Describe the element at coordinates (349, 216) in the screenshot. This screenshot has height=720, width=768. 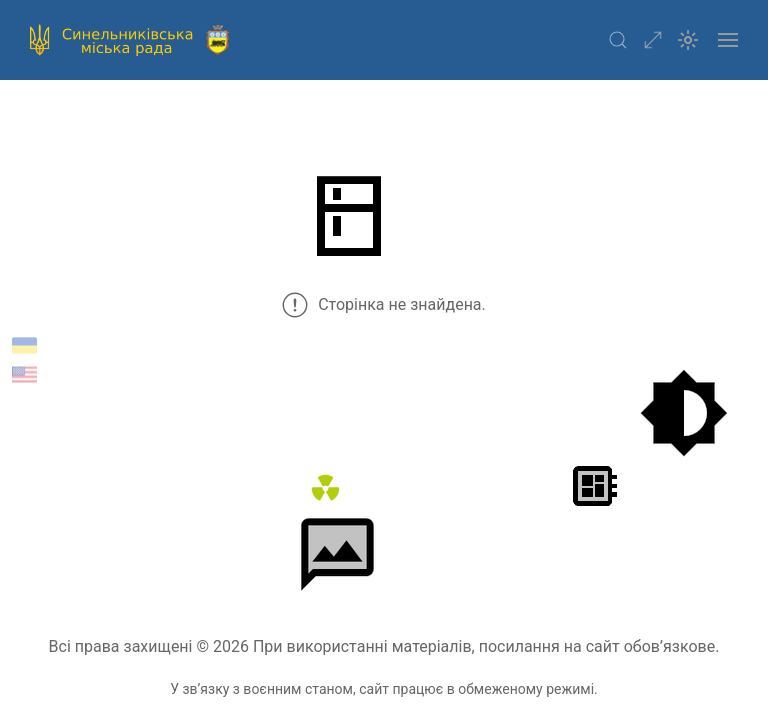
I see `access kitchen or food-related settings` at that location.